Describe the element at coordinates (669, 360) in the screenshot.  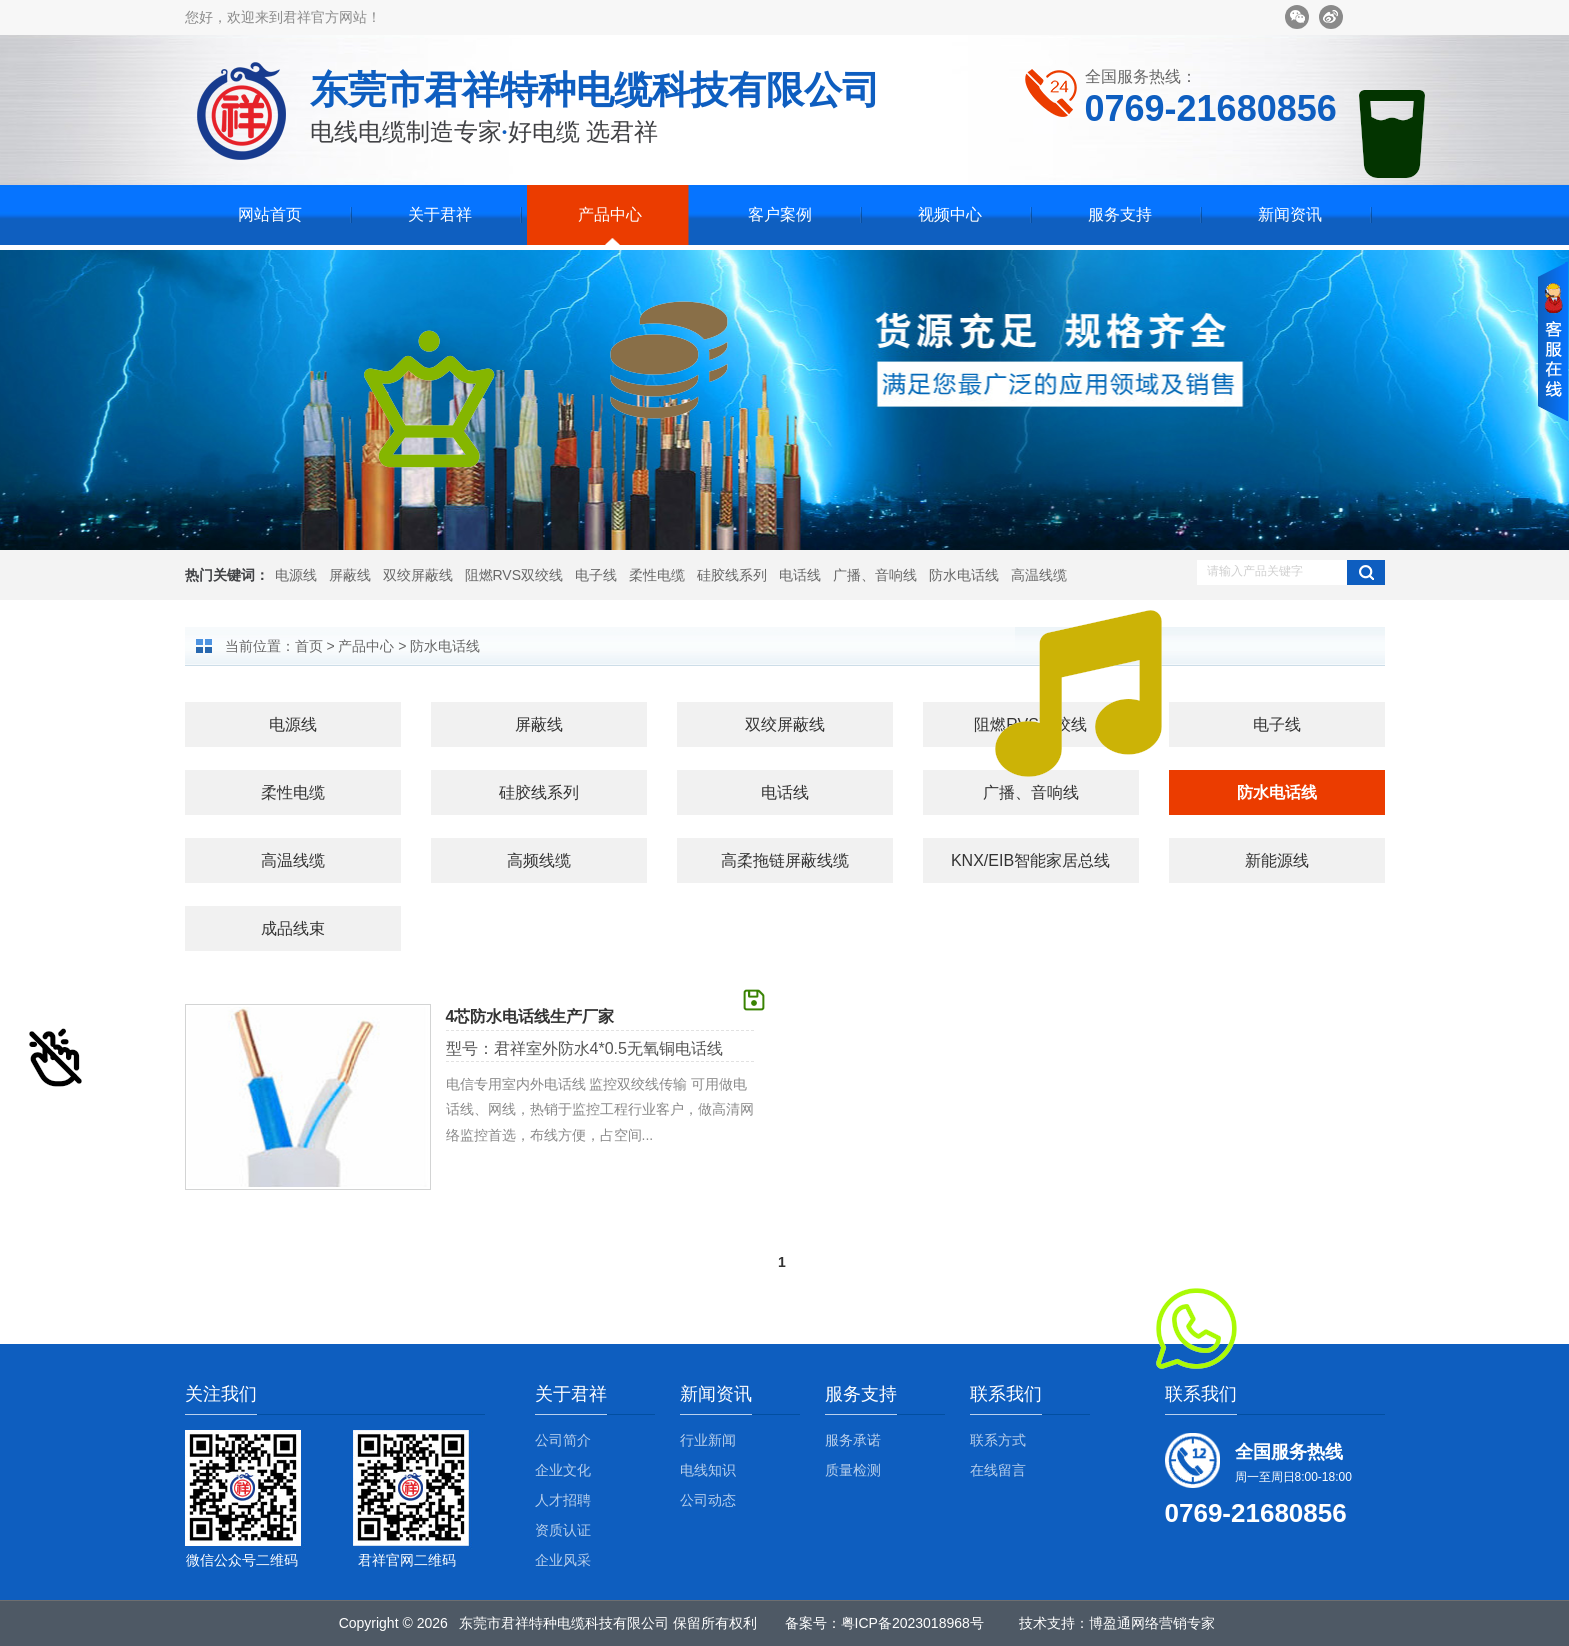
I see `view your coin balance or currency` at that location.